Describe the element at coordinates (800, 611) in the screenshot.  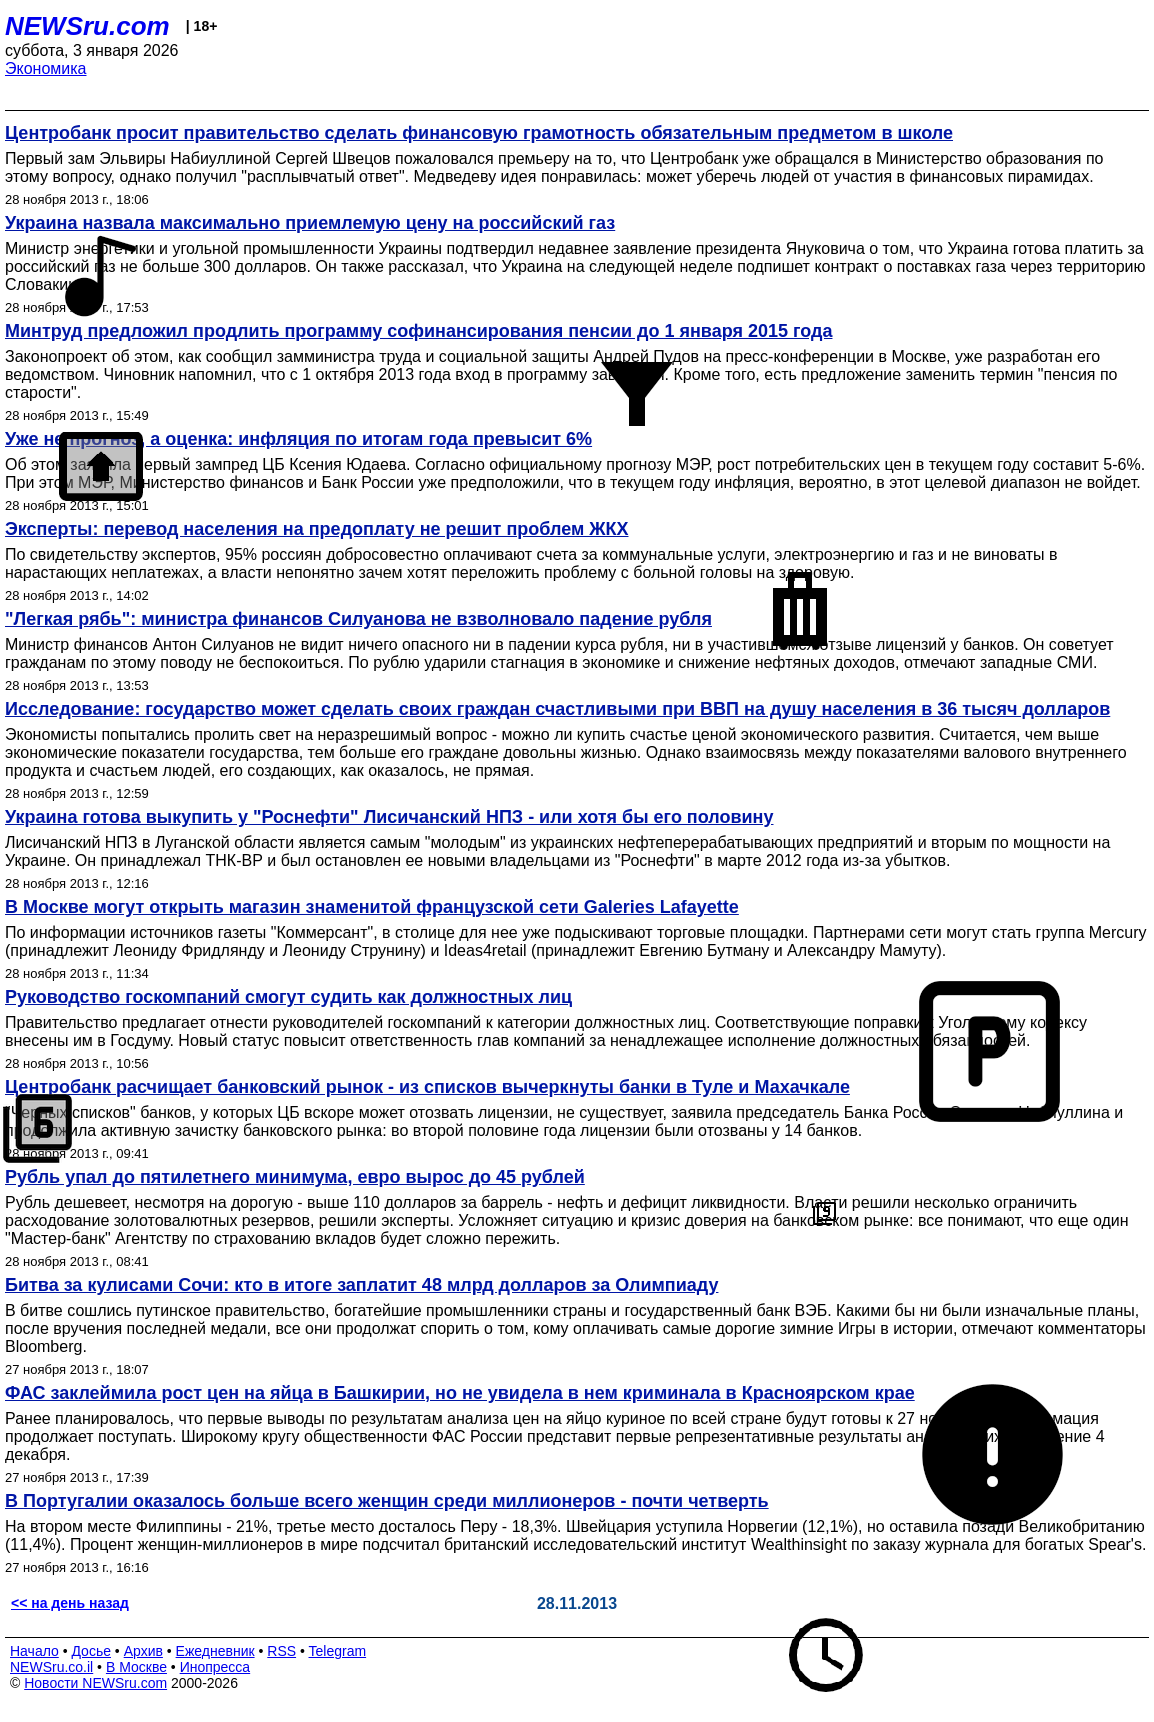
I see `access travel or trip information` at that location.